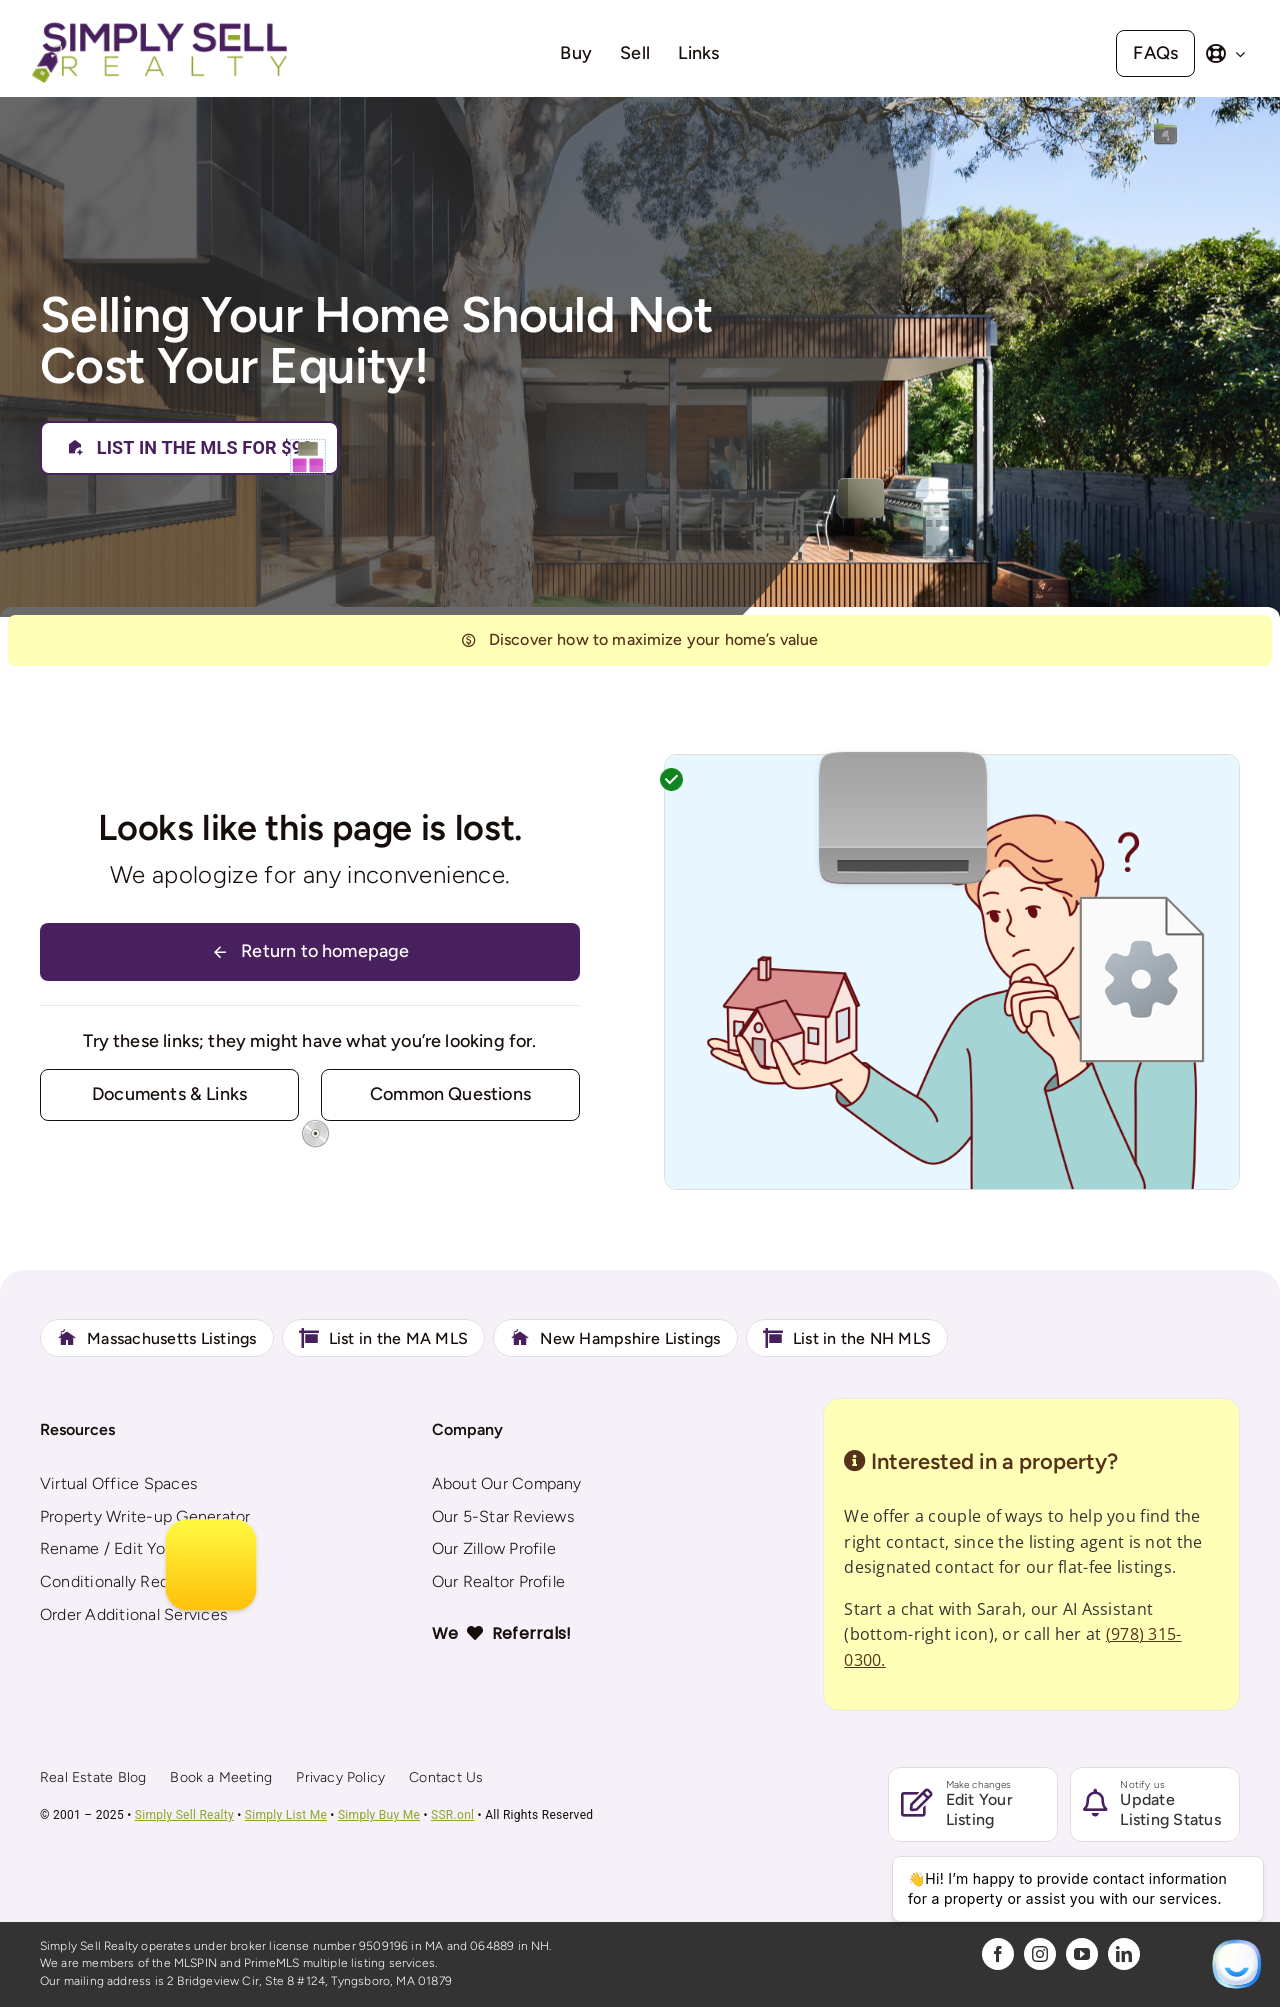 This screenshot has height=2007, width=1280. What do you see at coordinates (1165, 133) in the screenshot?
I see `open insync cloud sync folder` at bounding box center [1165, 133].